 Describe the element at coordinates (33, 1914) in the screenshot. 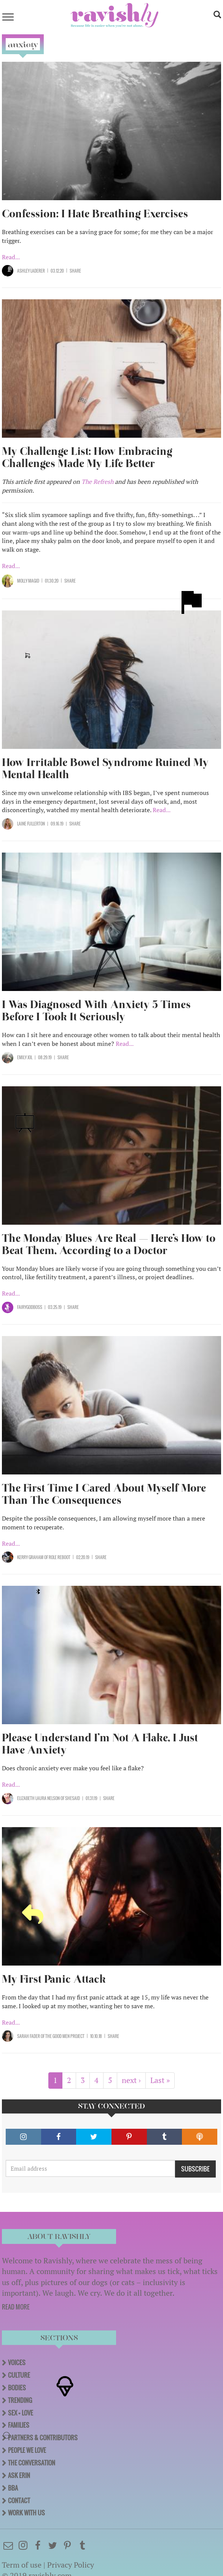

I see `reply to an email or message` at that location.